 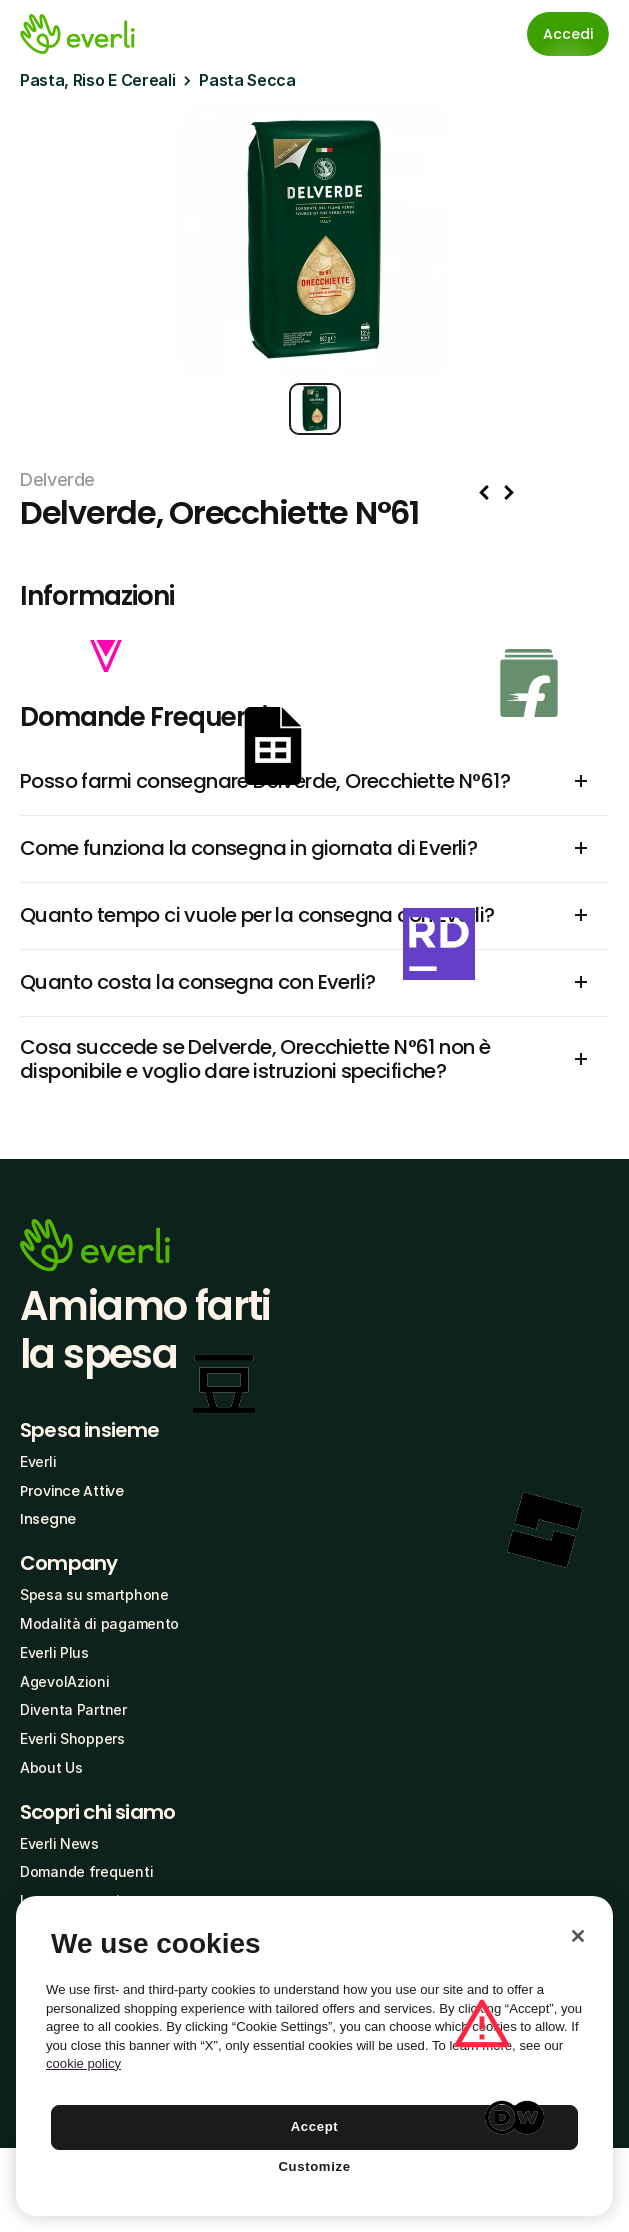 I want to click on indicates a warning or alert status, so click(x=482, y=2024).